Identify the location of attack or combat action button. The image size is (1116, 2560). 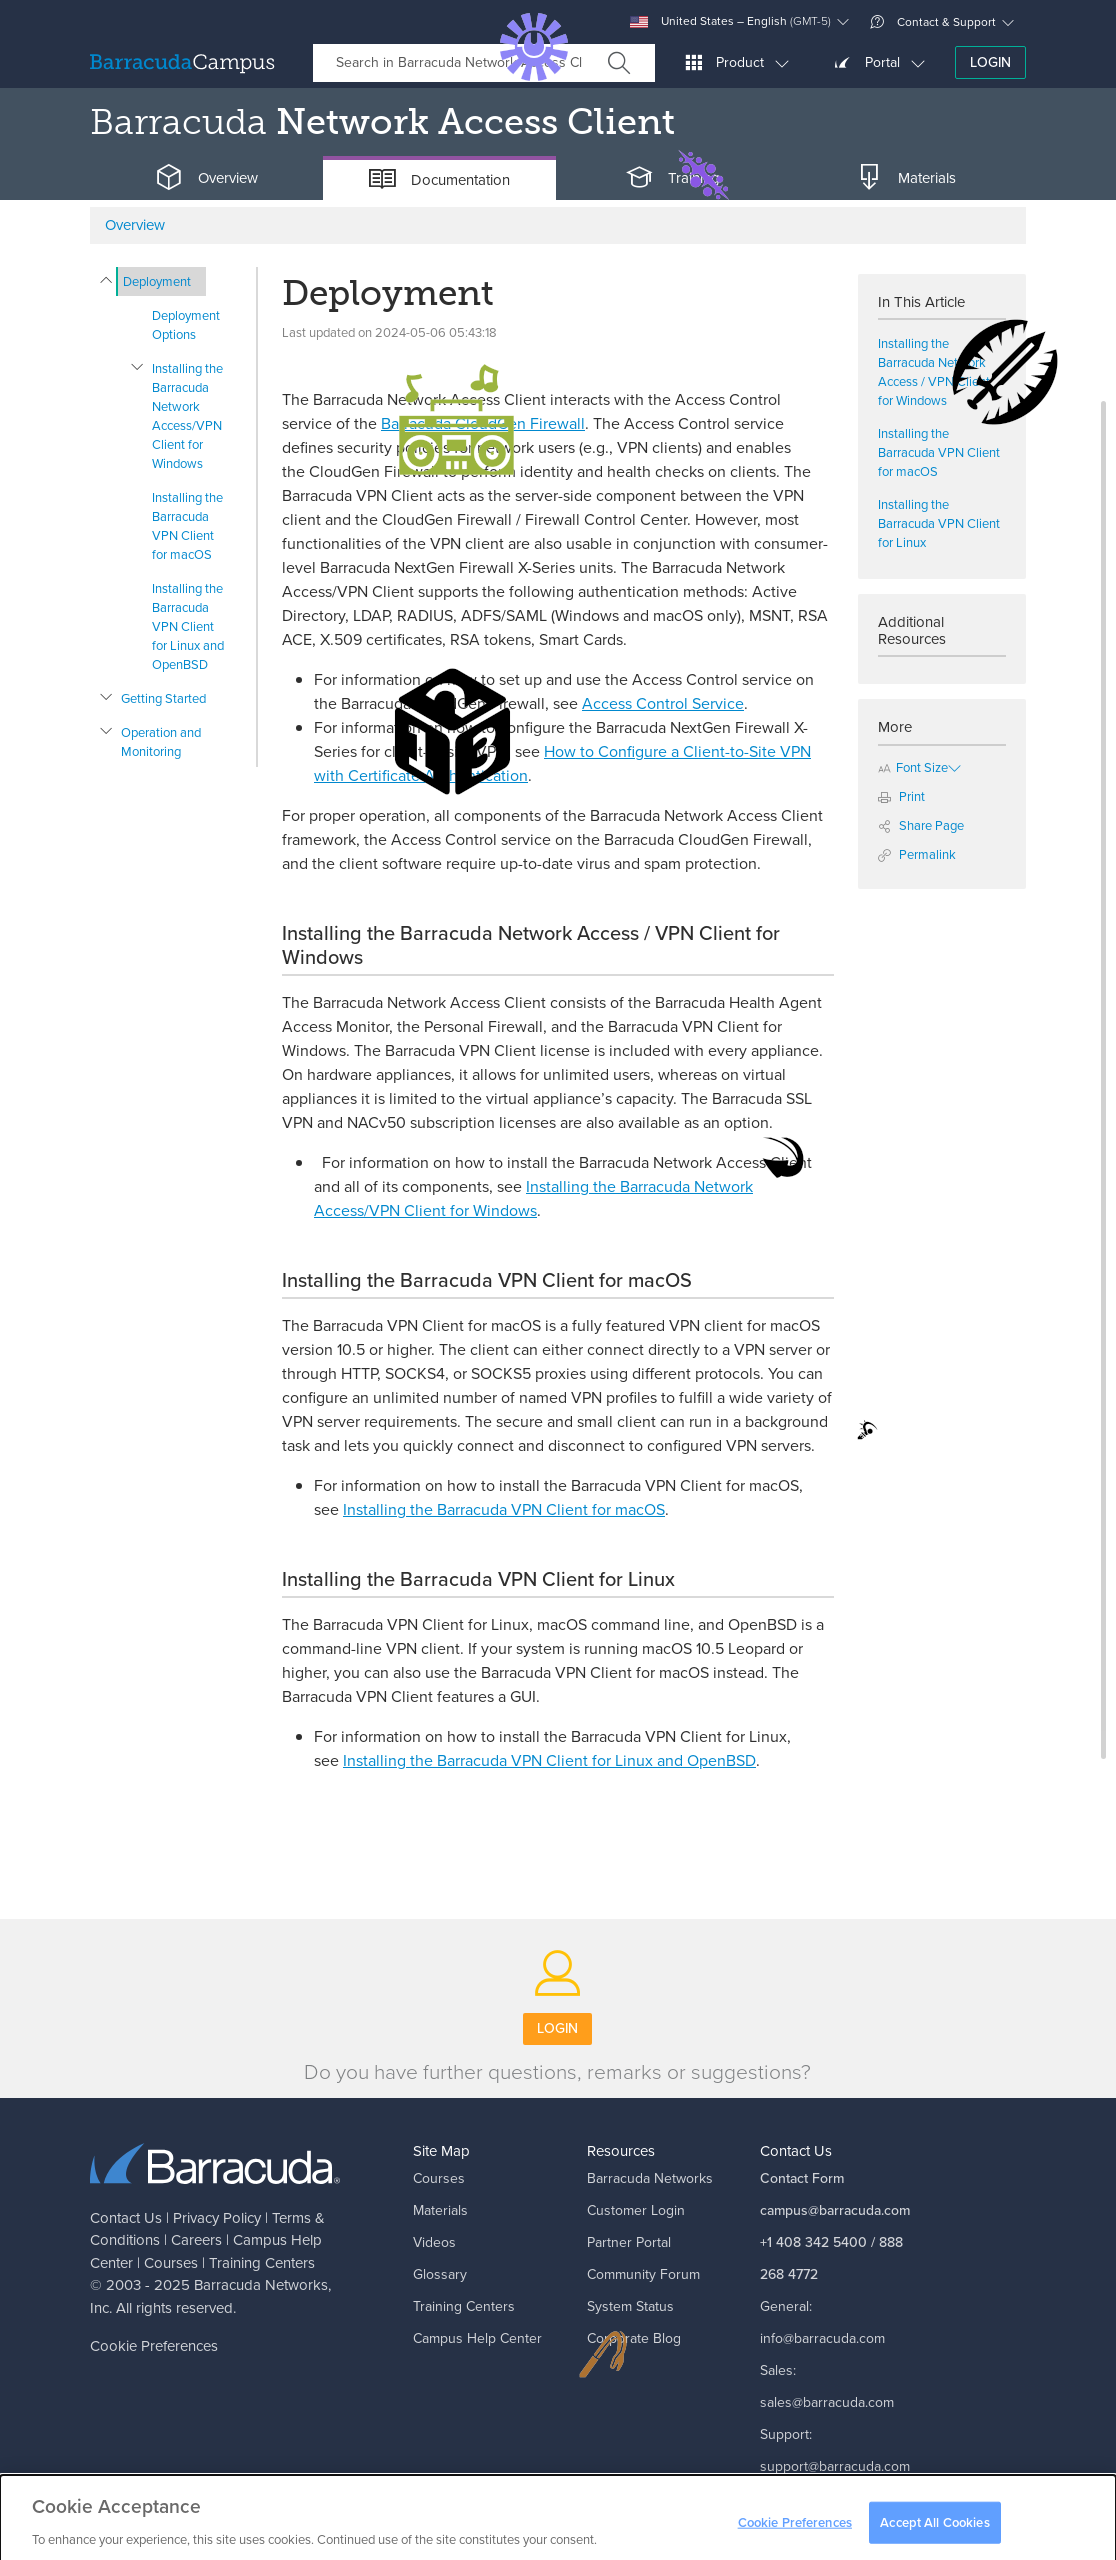
(1005, 371).